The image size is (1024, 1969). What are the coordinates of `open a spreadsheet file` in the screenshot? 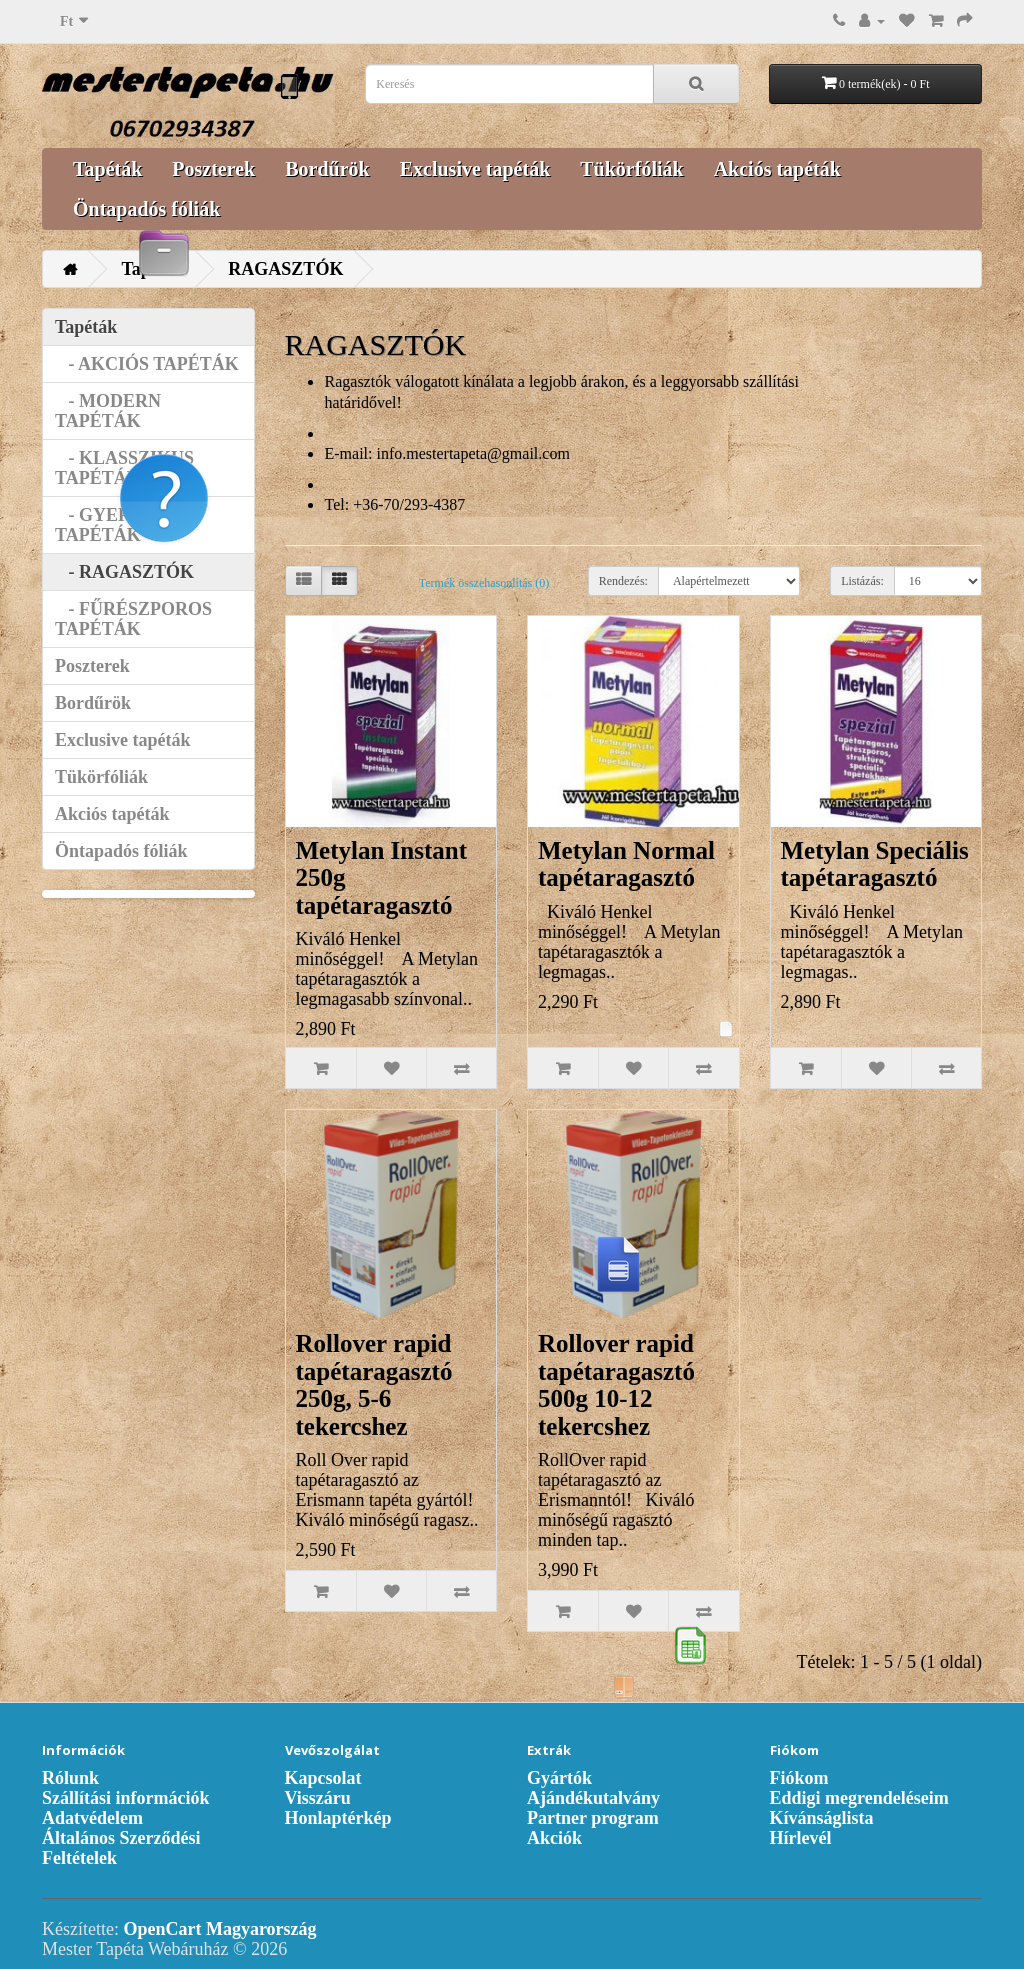 It's located at (690, 1645).